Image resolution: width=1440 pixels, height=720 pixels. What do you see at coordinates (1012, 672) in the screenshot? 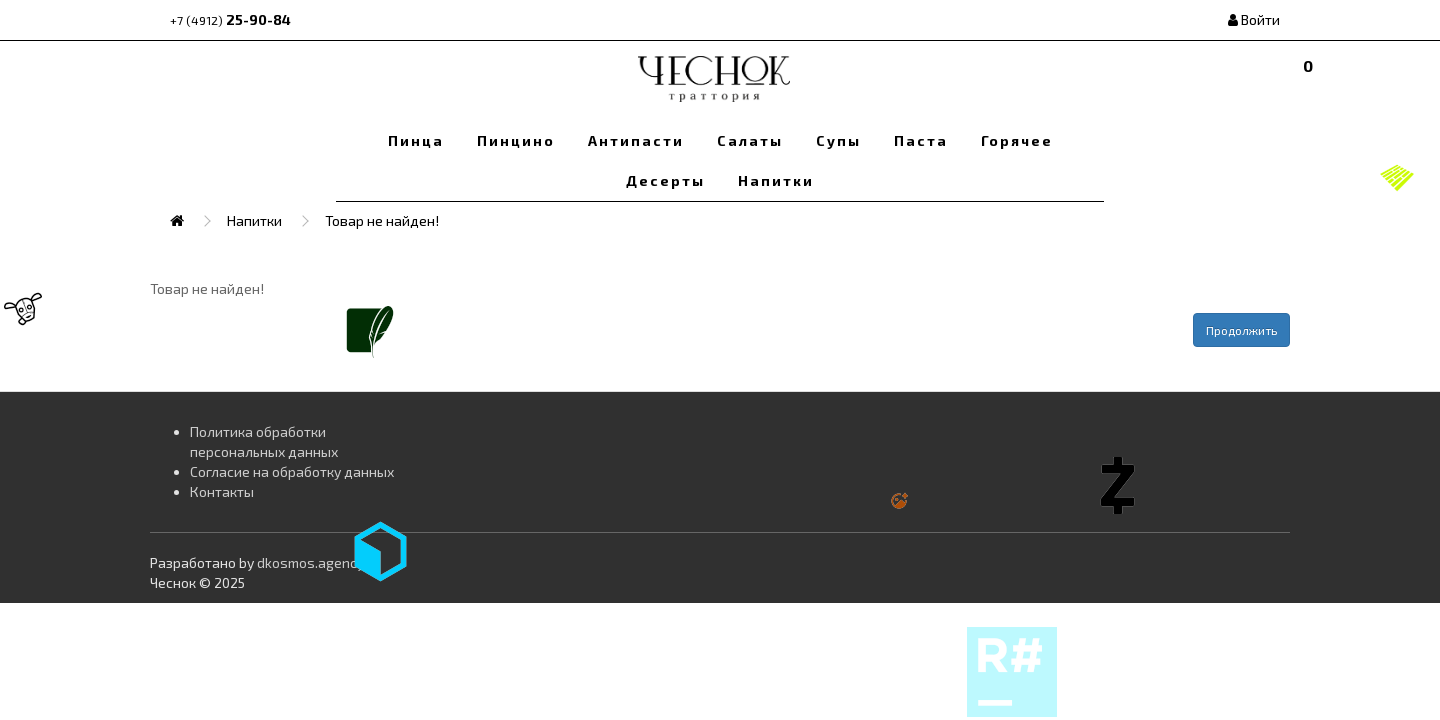
I see `JetBrains ReSharper application logo` at bounding box center [1012, 672].